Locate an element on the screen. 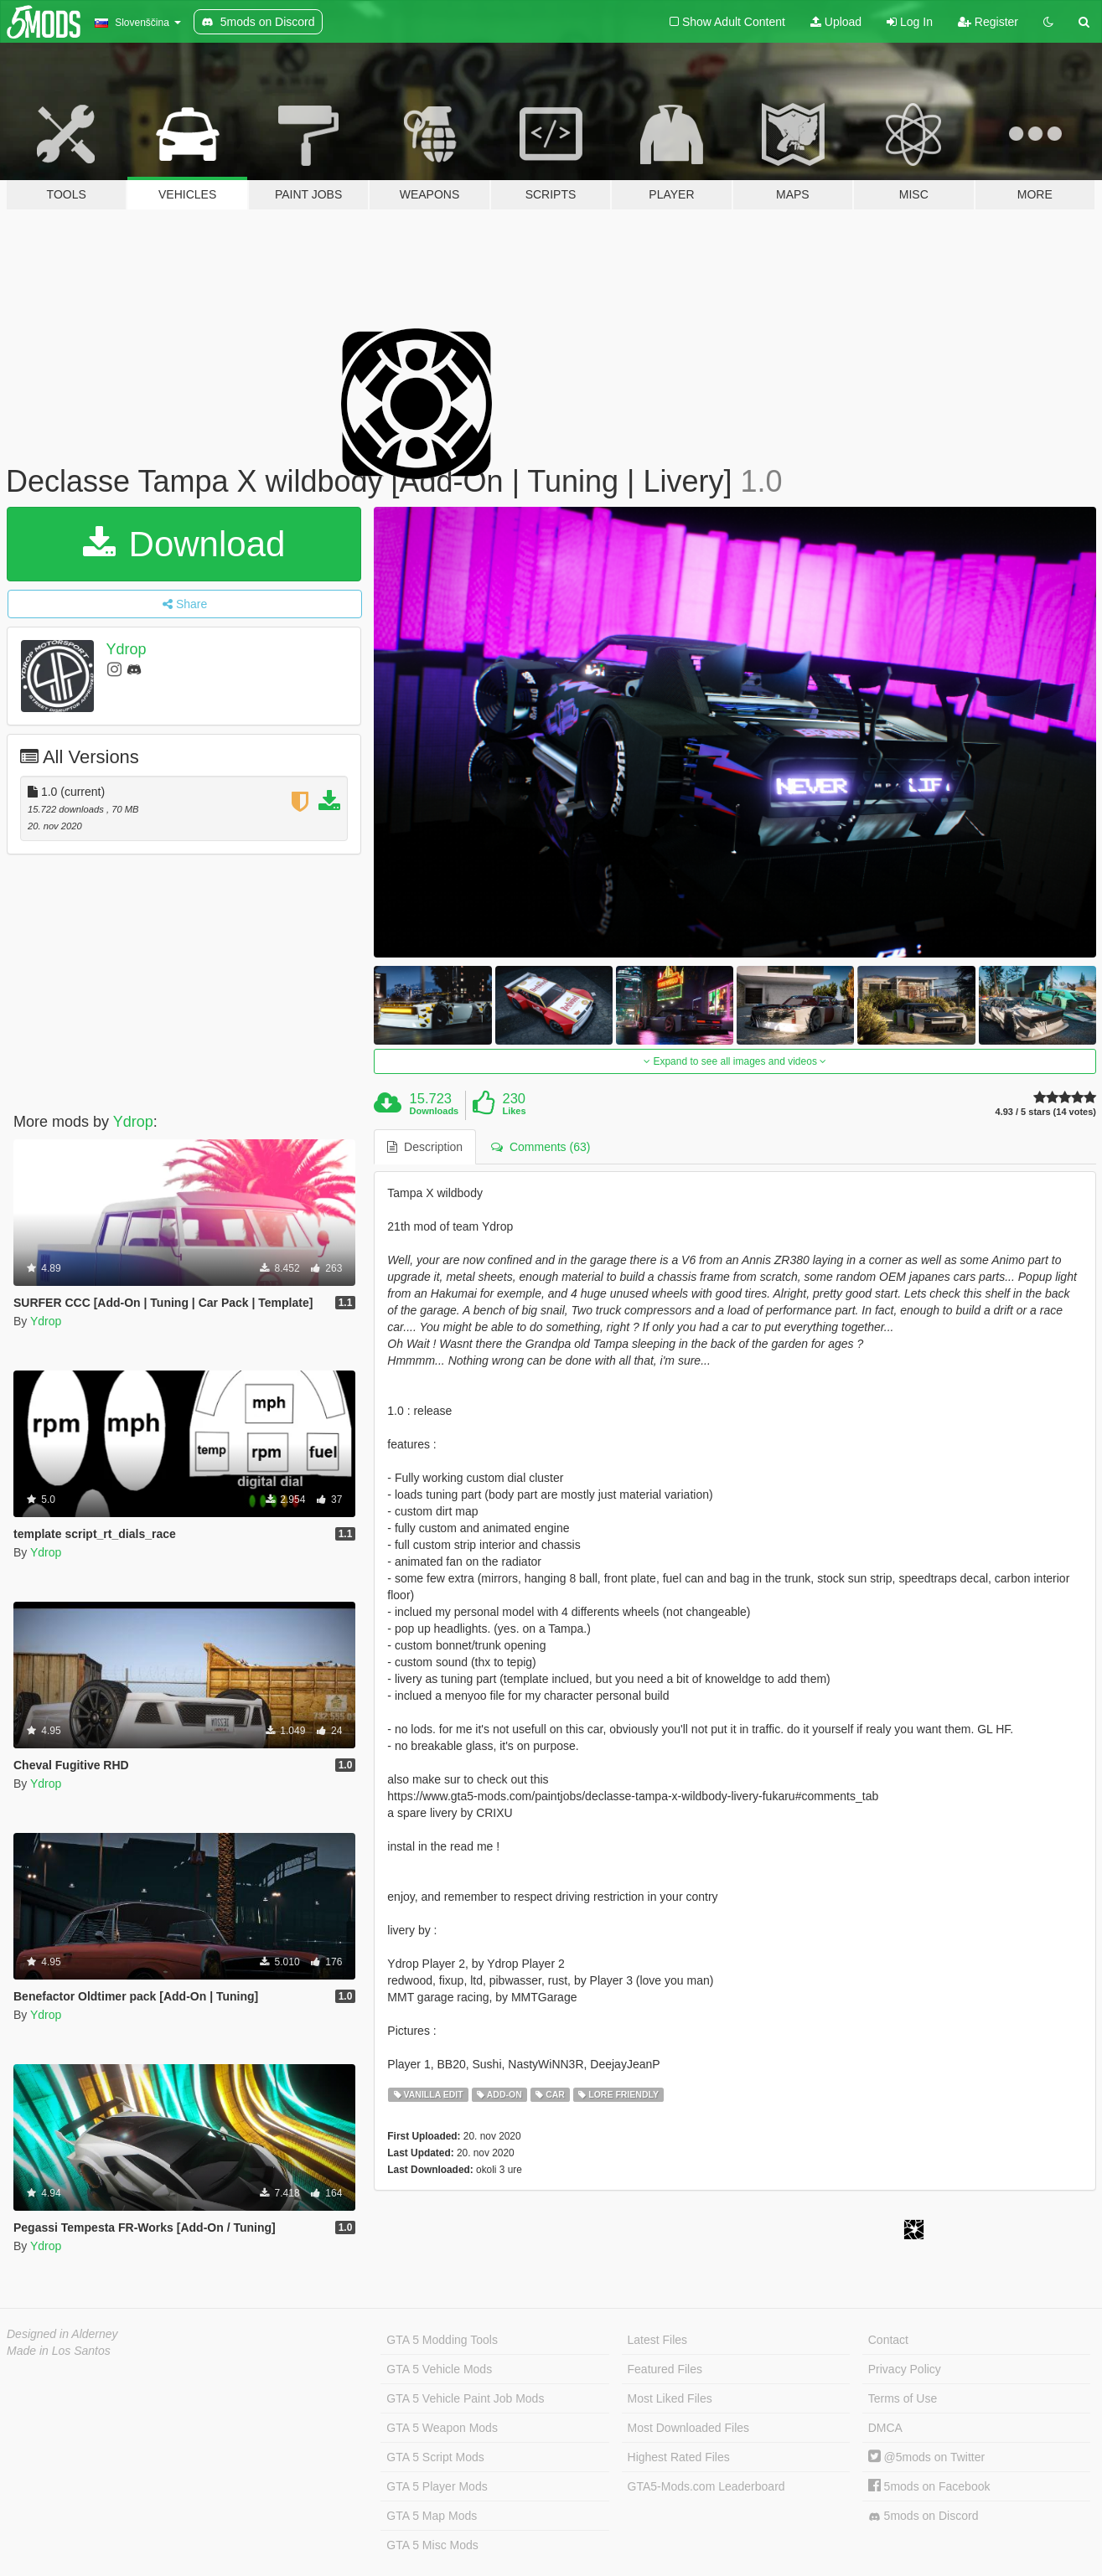 Image resolution: width=1102 pixels, height=2576 pixels. indicates broken or damaged item status is located at coordinates (913, 2229).